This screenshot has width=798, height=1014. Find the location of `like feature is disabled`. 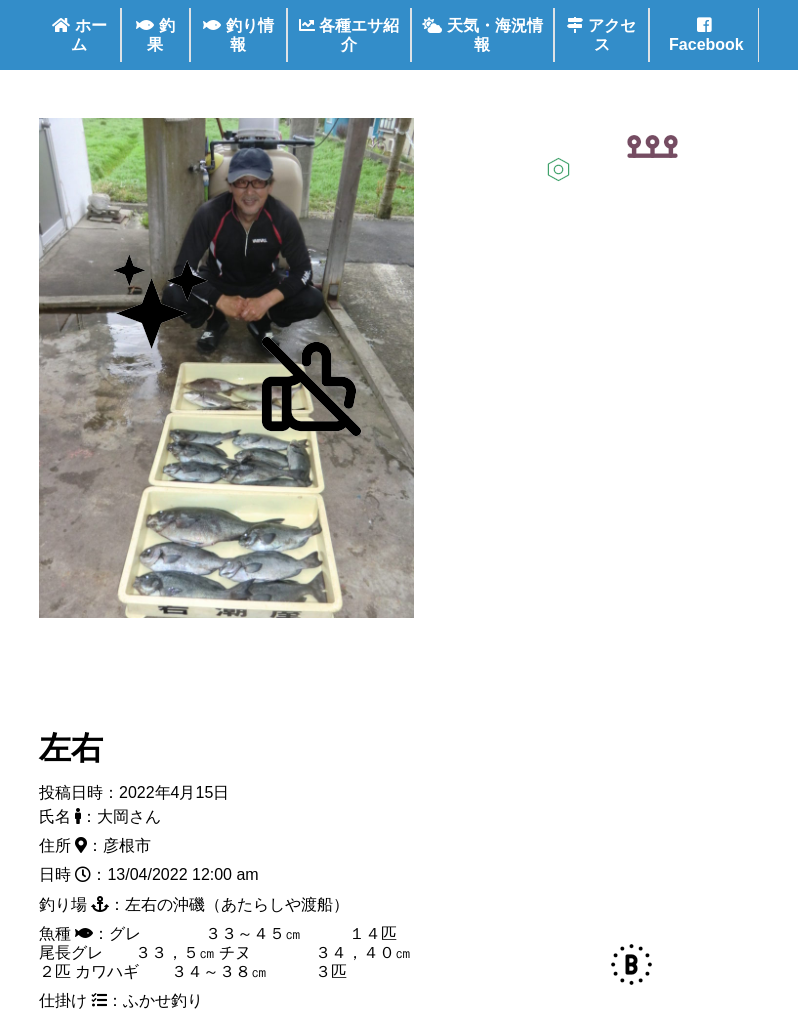

like feature is disabled is located at coordinates (311, 386).